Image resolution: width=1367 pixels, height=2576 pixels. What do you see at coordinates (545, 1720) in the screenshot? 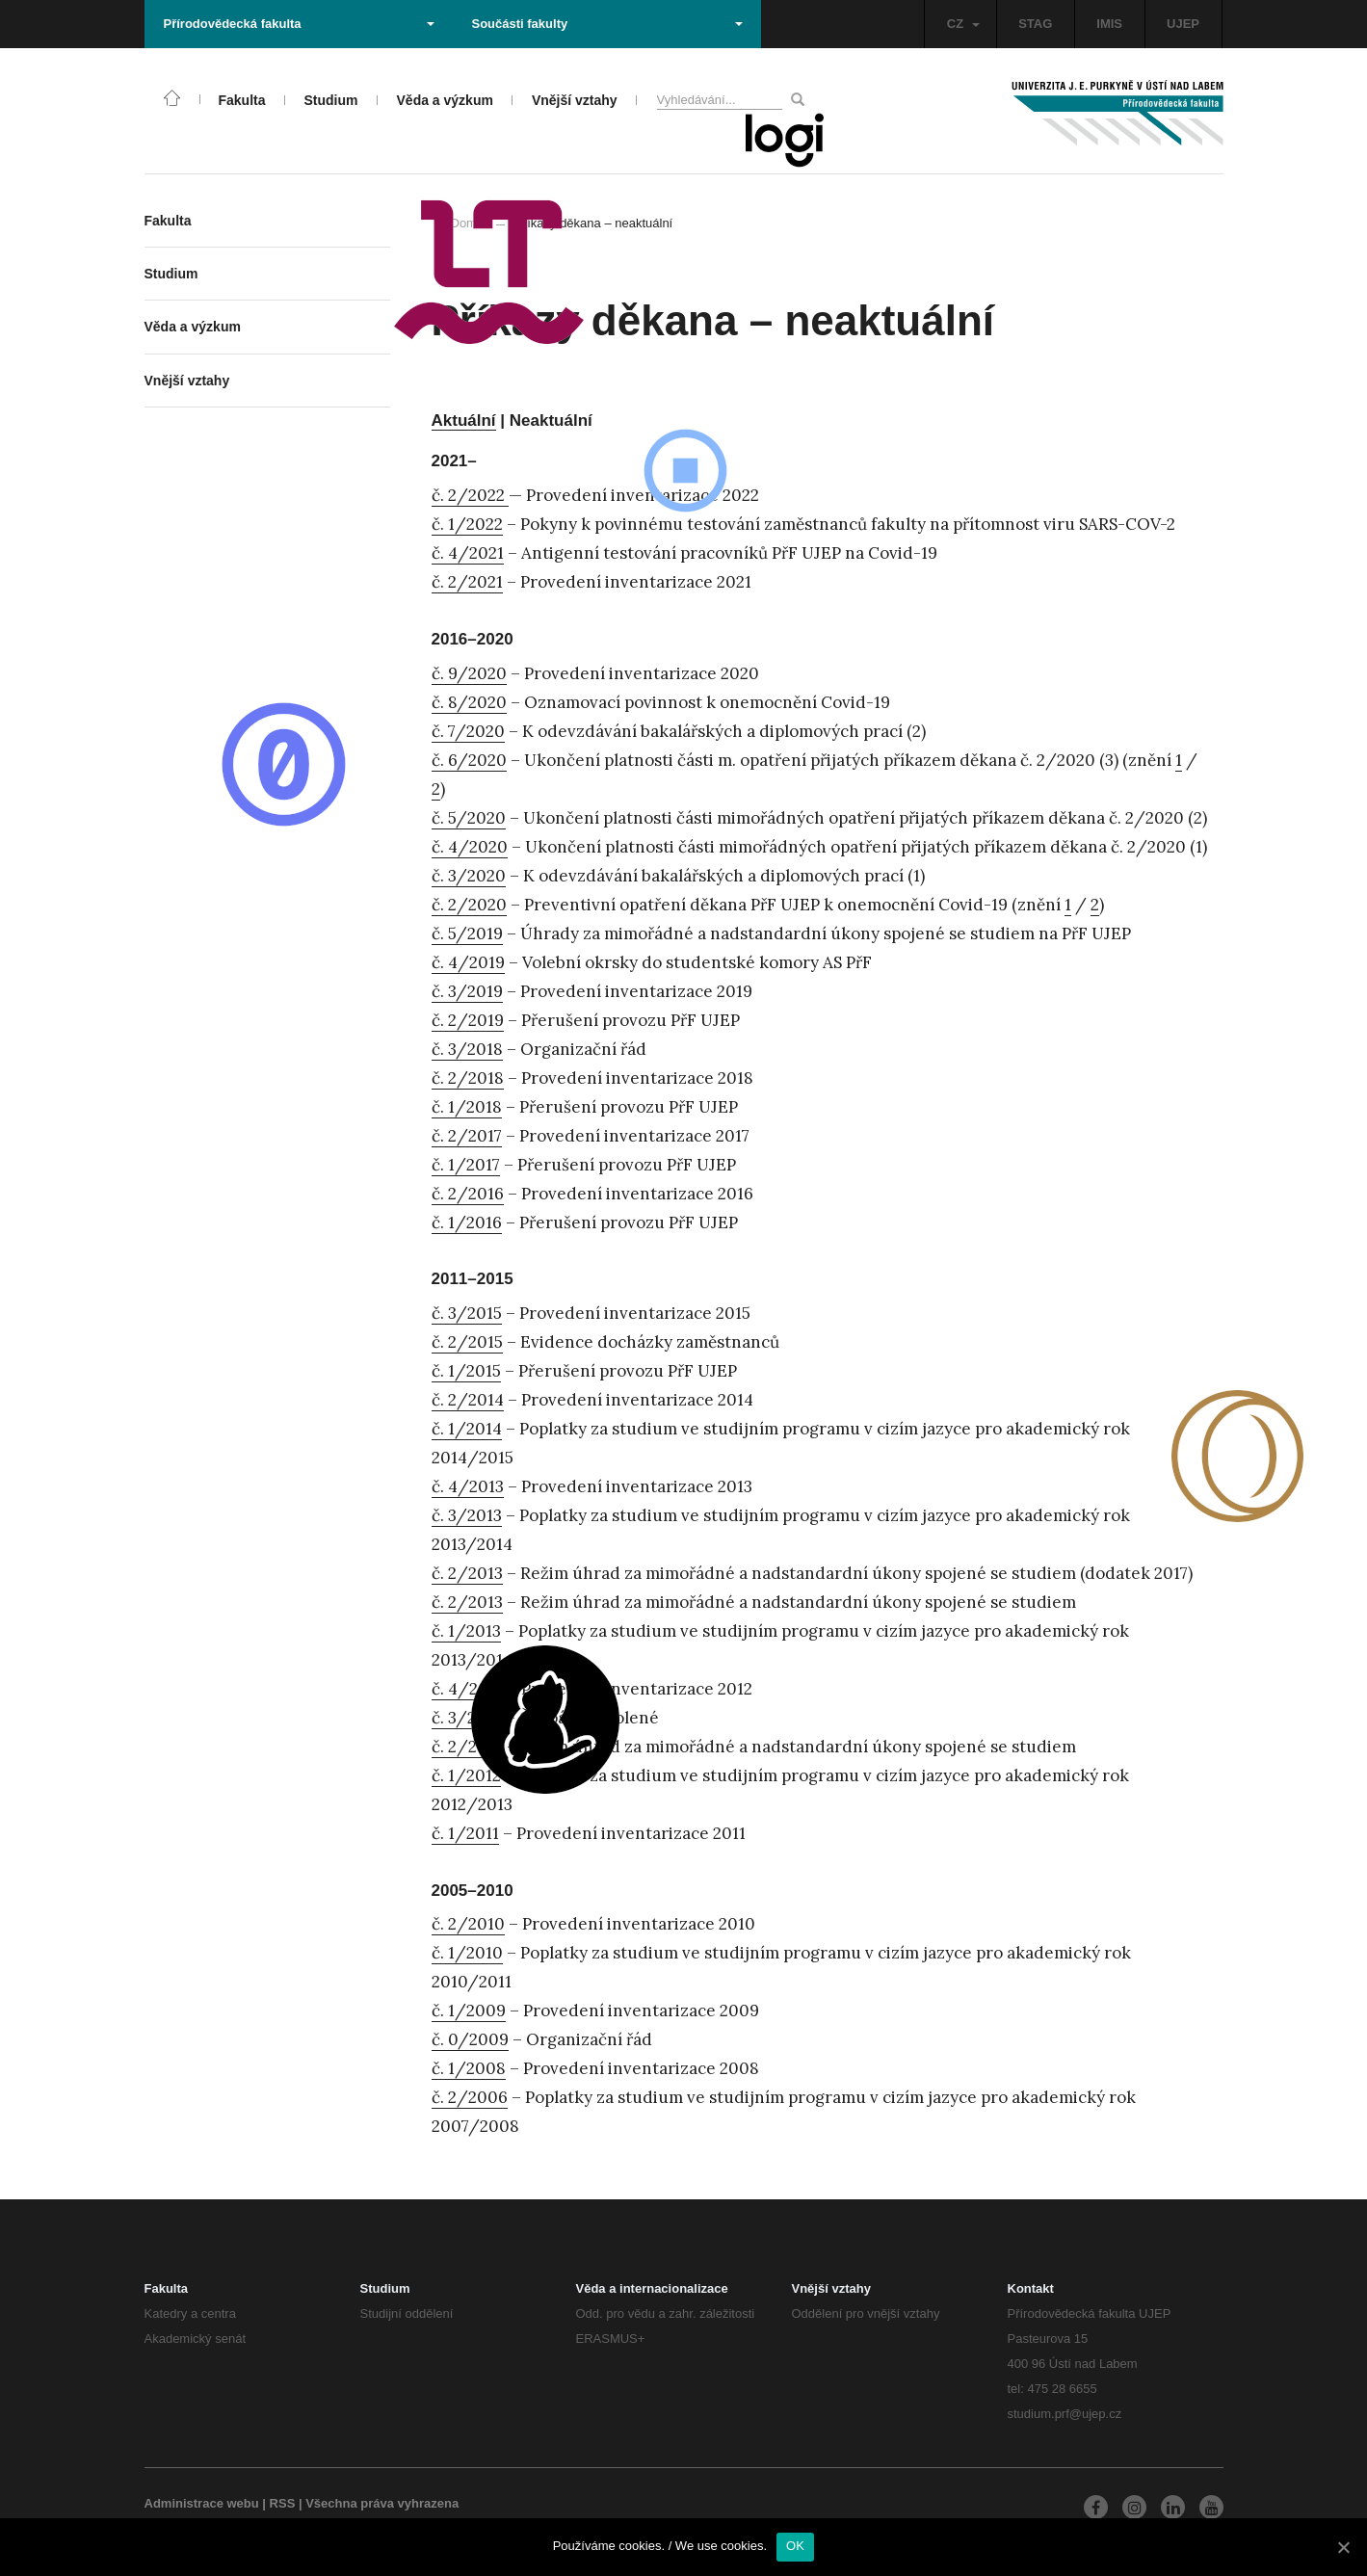
I see `yarn package manager logo` at bounding box center [545, 1720].